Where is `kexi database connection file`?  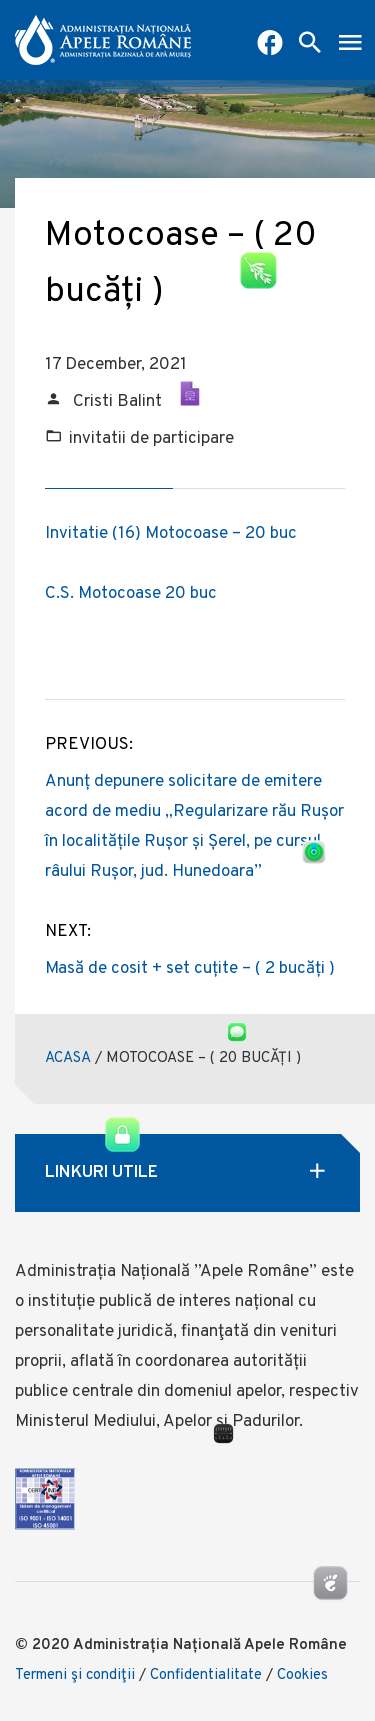
kexi database connection file is located at coordinates (190, 394).